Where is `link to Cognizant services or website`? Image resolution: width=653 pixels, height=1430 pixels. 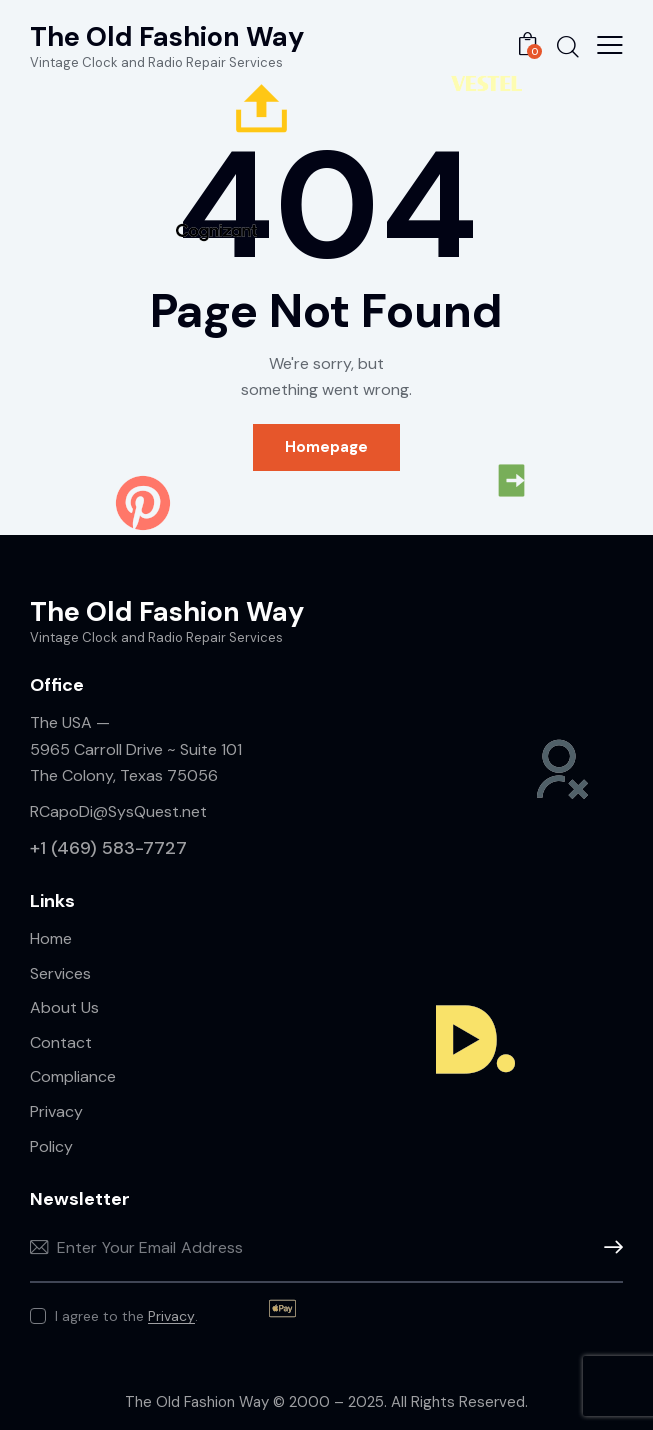 link to Cognizant services or website is located at coordinates (216, 232).